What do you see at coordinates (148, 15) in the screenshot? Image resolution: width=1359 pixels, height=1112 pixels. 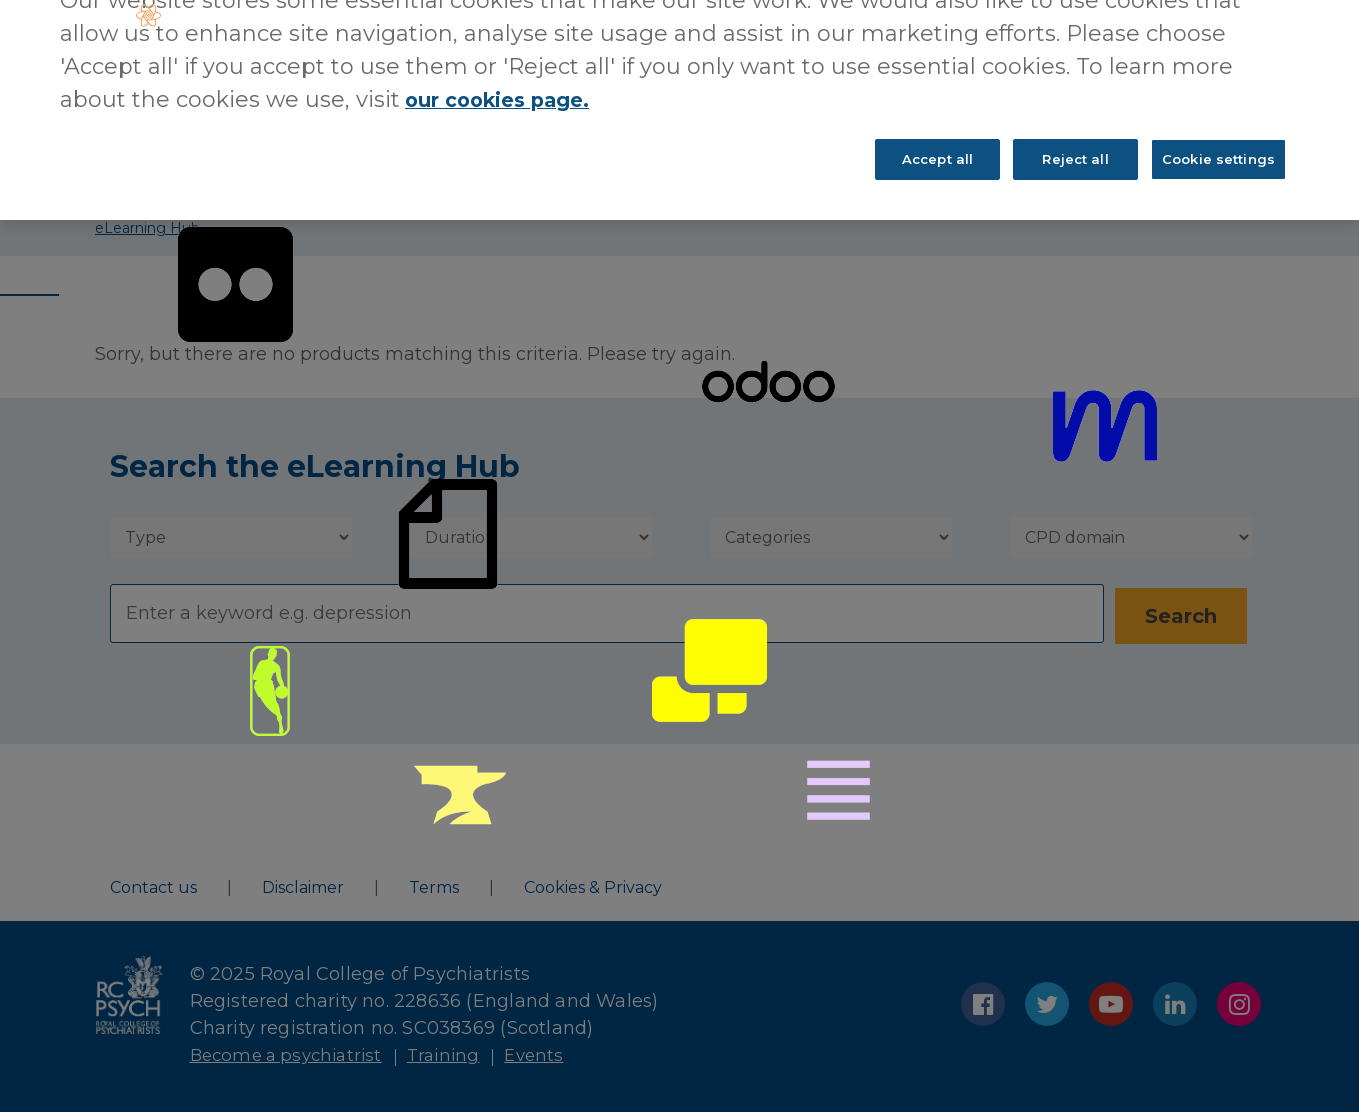 I see `react query library logo` at bounding box center [148, 15].